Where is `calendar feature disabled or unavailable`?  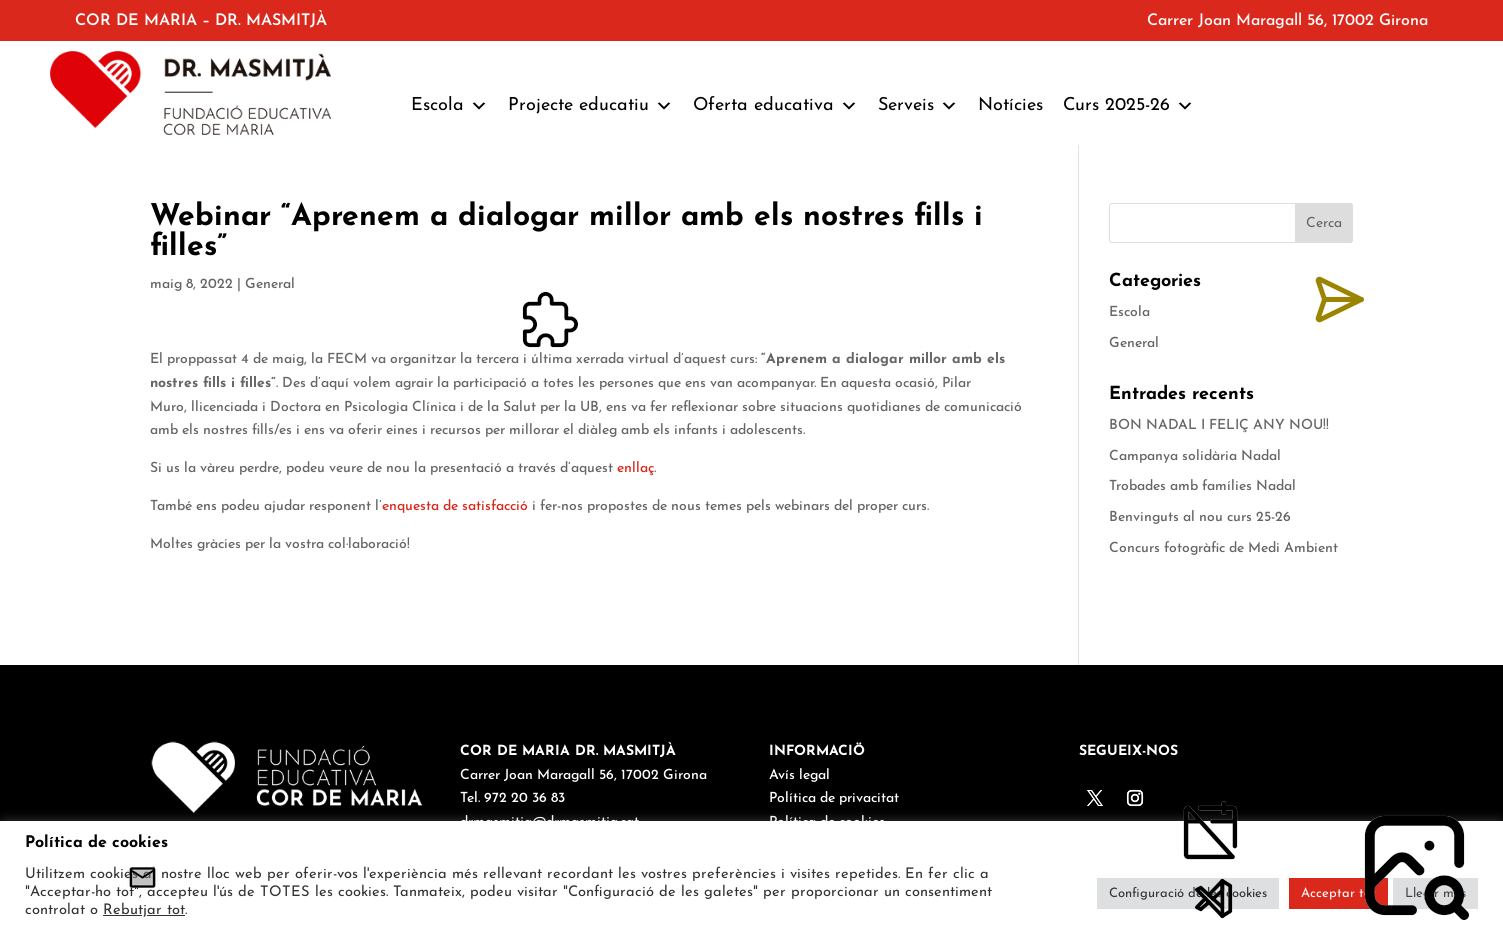
calendar feature disabled or unavailable is located at coordinates (1210, 832).